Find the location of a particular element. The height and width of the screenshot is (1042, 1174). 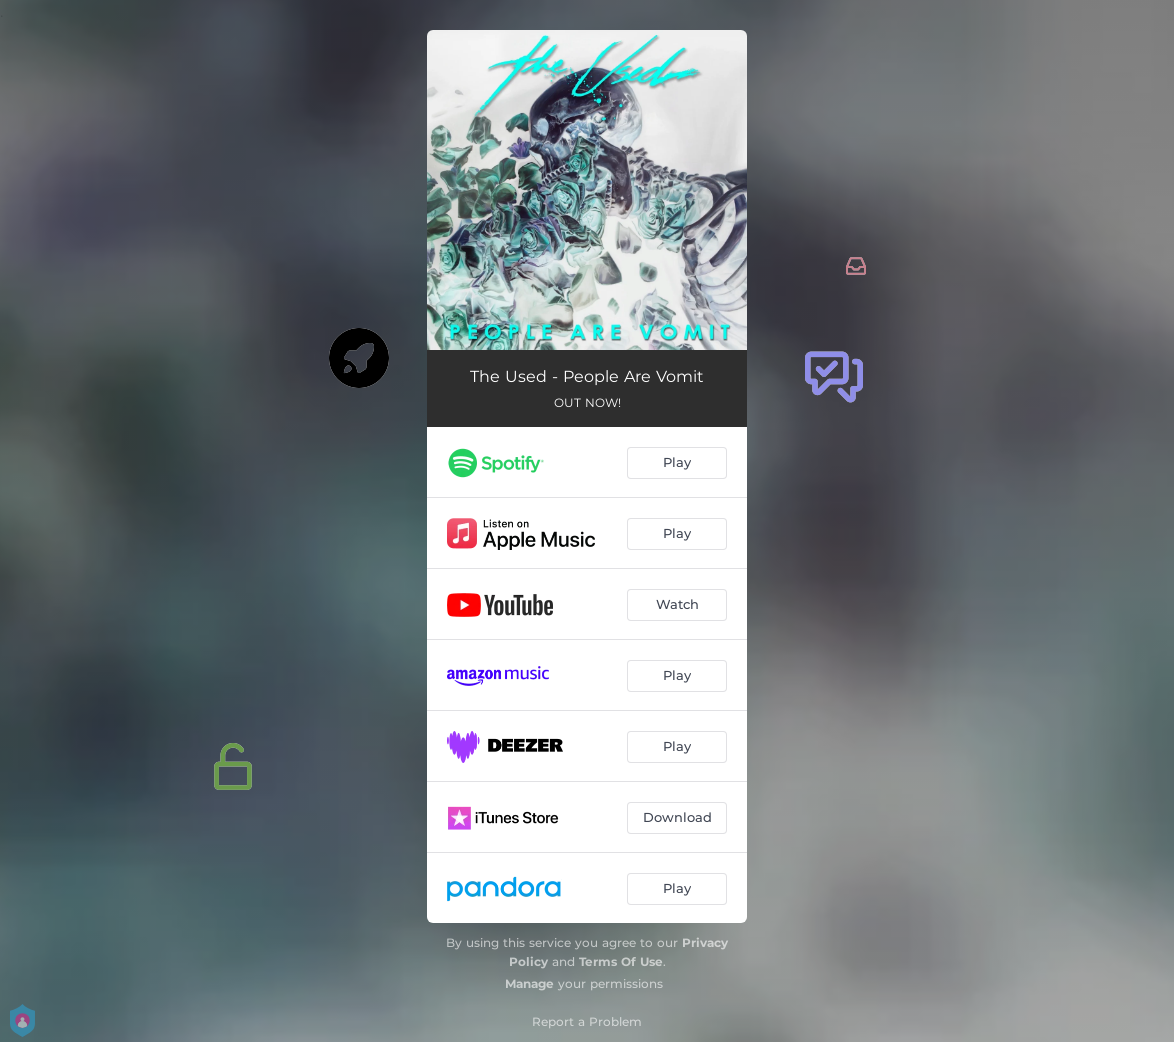

view your inbox is located at coordinates (856, 266).